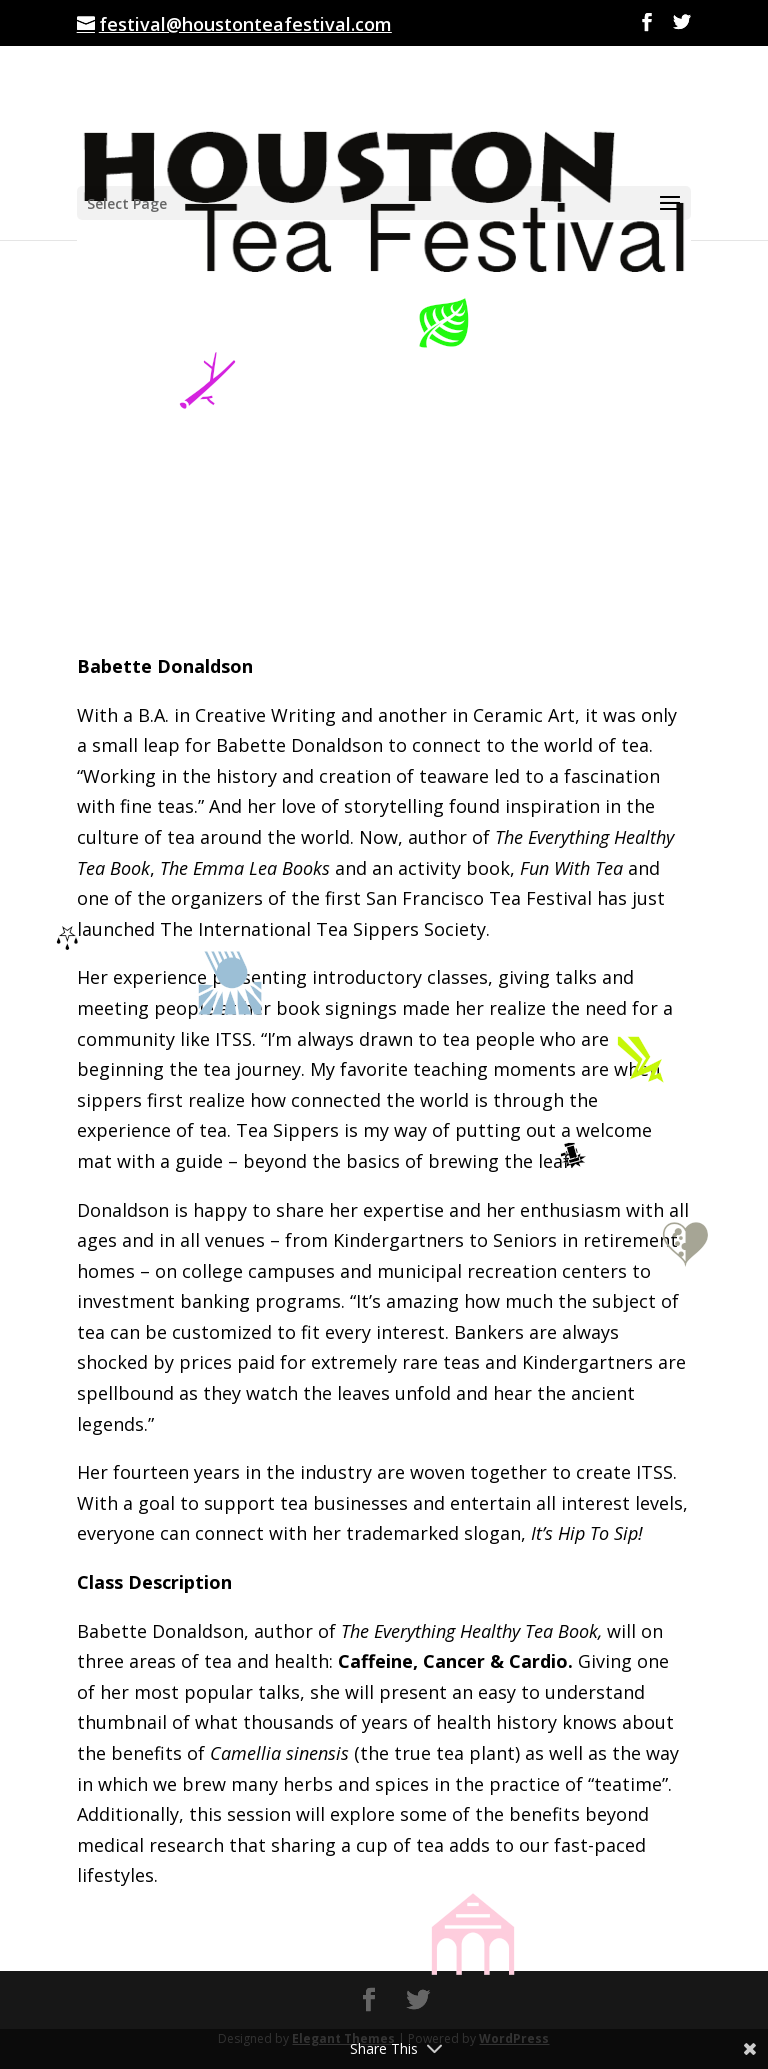 The image size is (768, 2069). What do you see at coordinates (573, 1155) in the screenshot?
I see `indicates a legal or court-related feature` at bounding box center [573, 1155].